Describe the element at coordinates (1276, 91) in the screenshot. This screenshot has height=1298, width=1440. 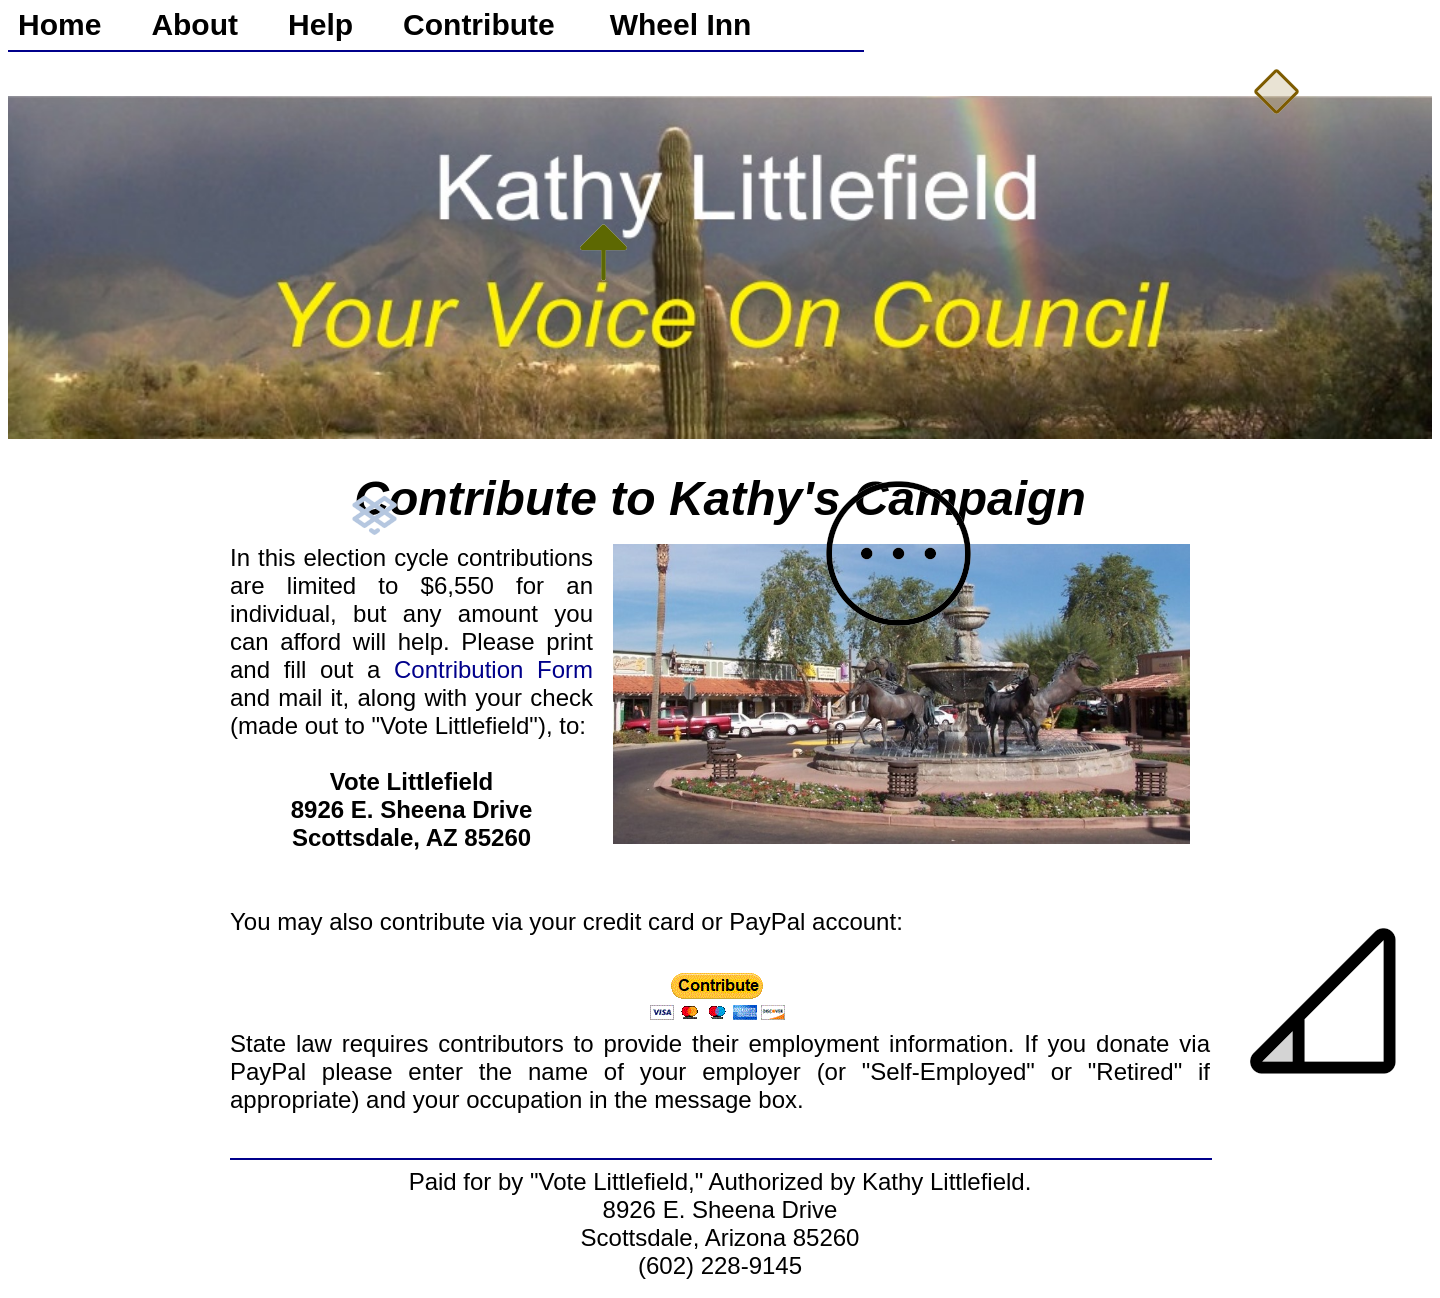
I see `indicates premium or pro membership status` at that location.